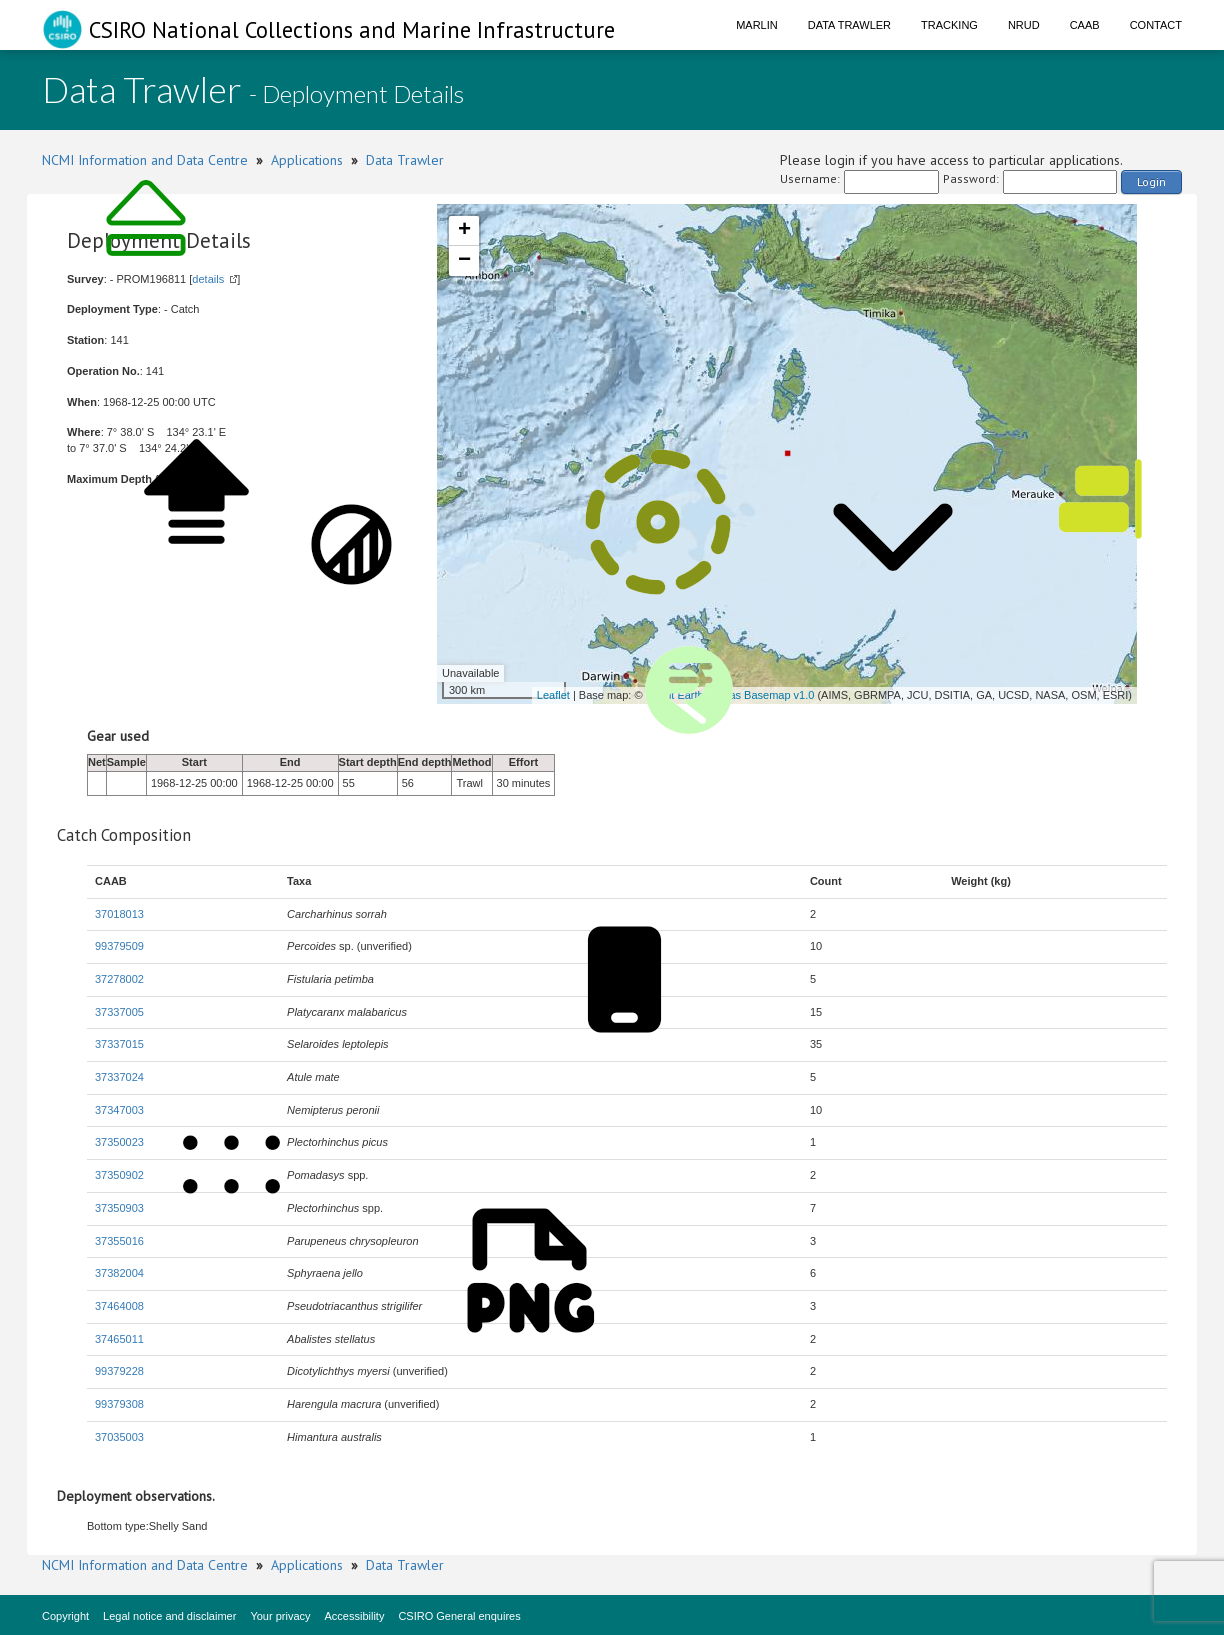 The image size is (1224, 1635). Describe the element at coordinates (893, 532) in the screenshot. I see `expand a dropdown menu` at that location.